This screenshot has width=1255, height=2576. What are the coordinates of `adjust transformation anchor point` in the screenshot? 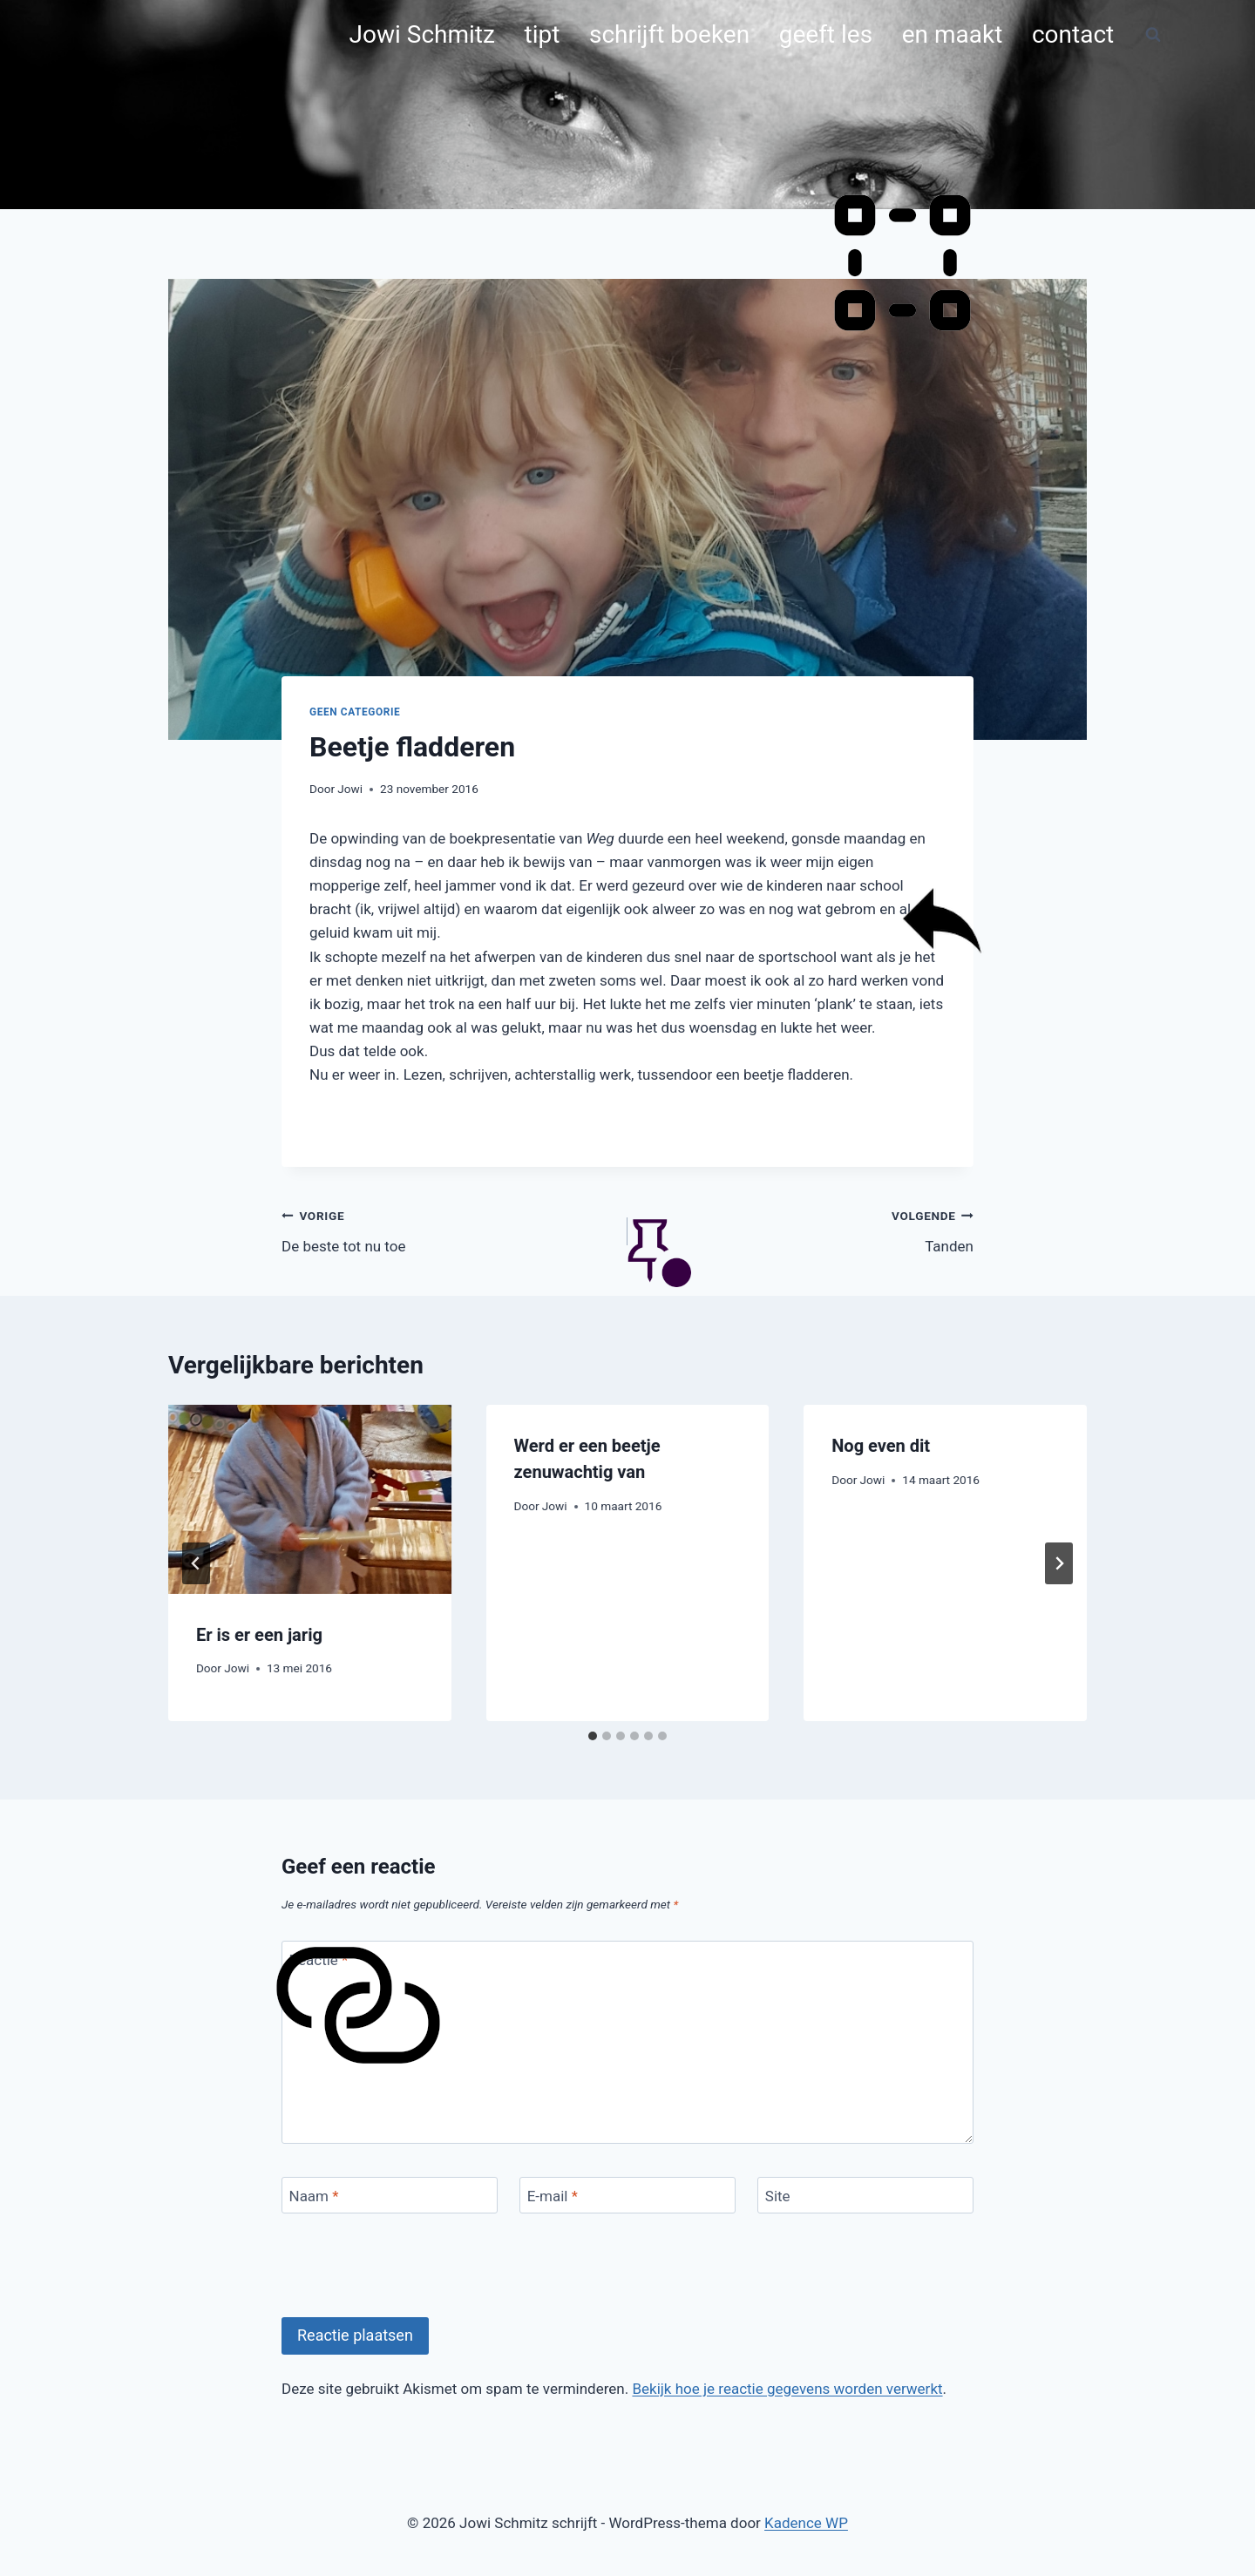 It's located at (902, 262).